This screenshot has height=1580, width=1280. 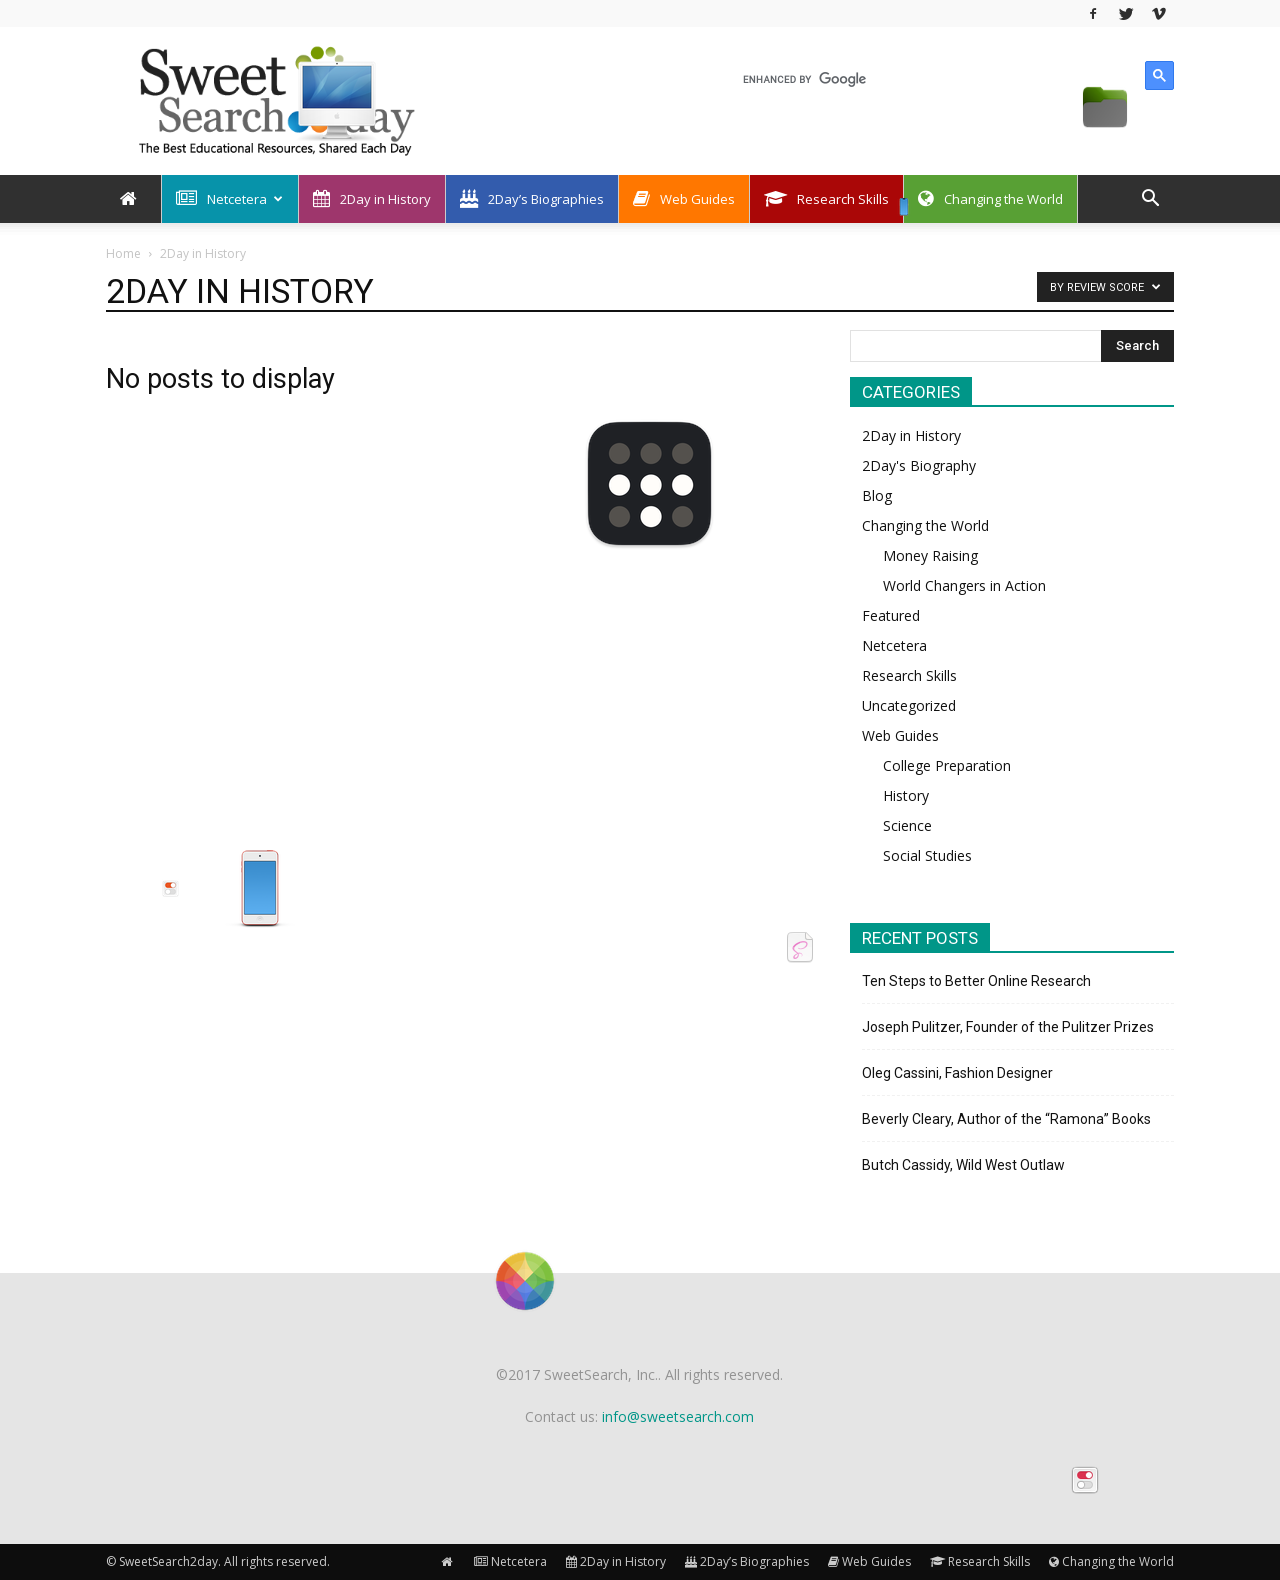 What do you see at coordinates (800, 947) in the screenshot?
I see `indicates a sass stylesheet file` at bounding box center [800, 947].